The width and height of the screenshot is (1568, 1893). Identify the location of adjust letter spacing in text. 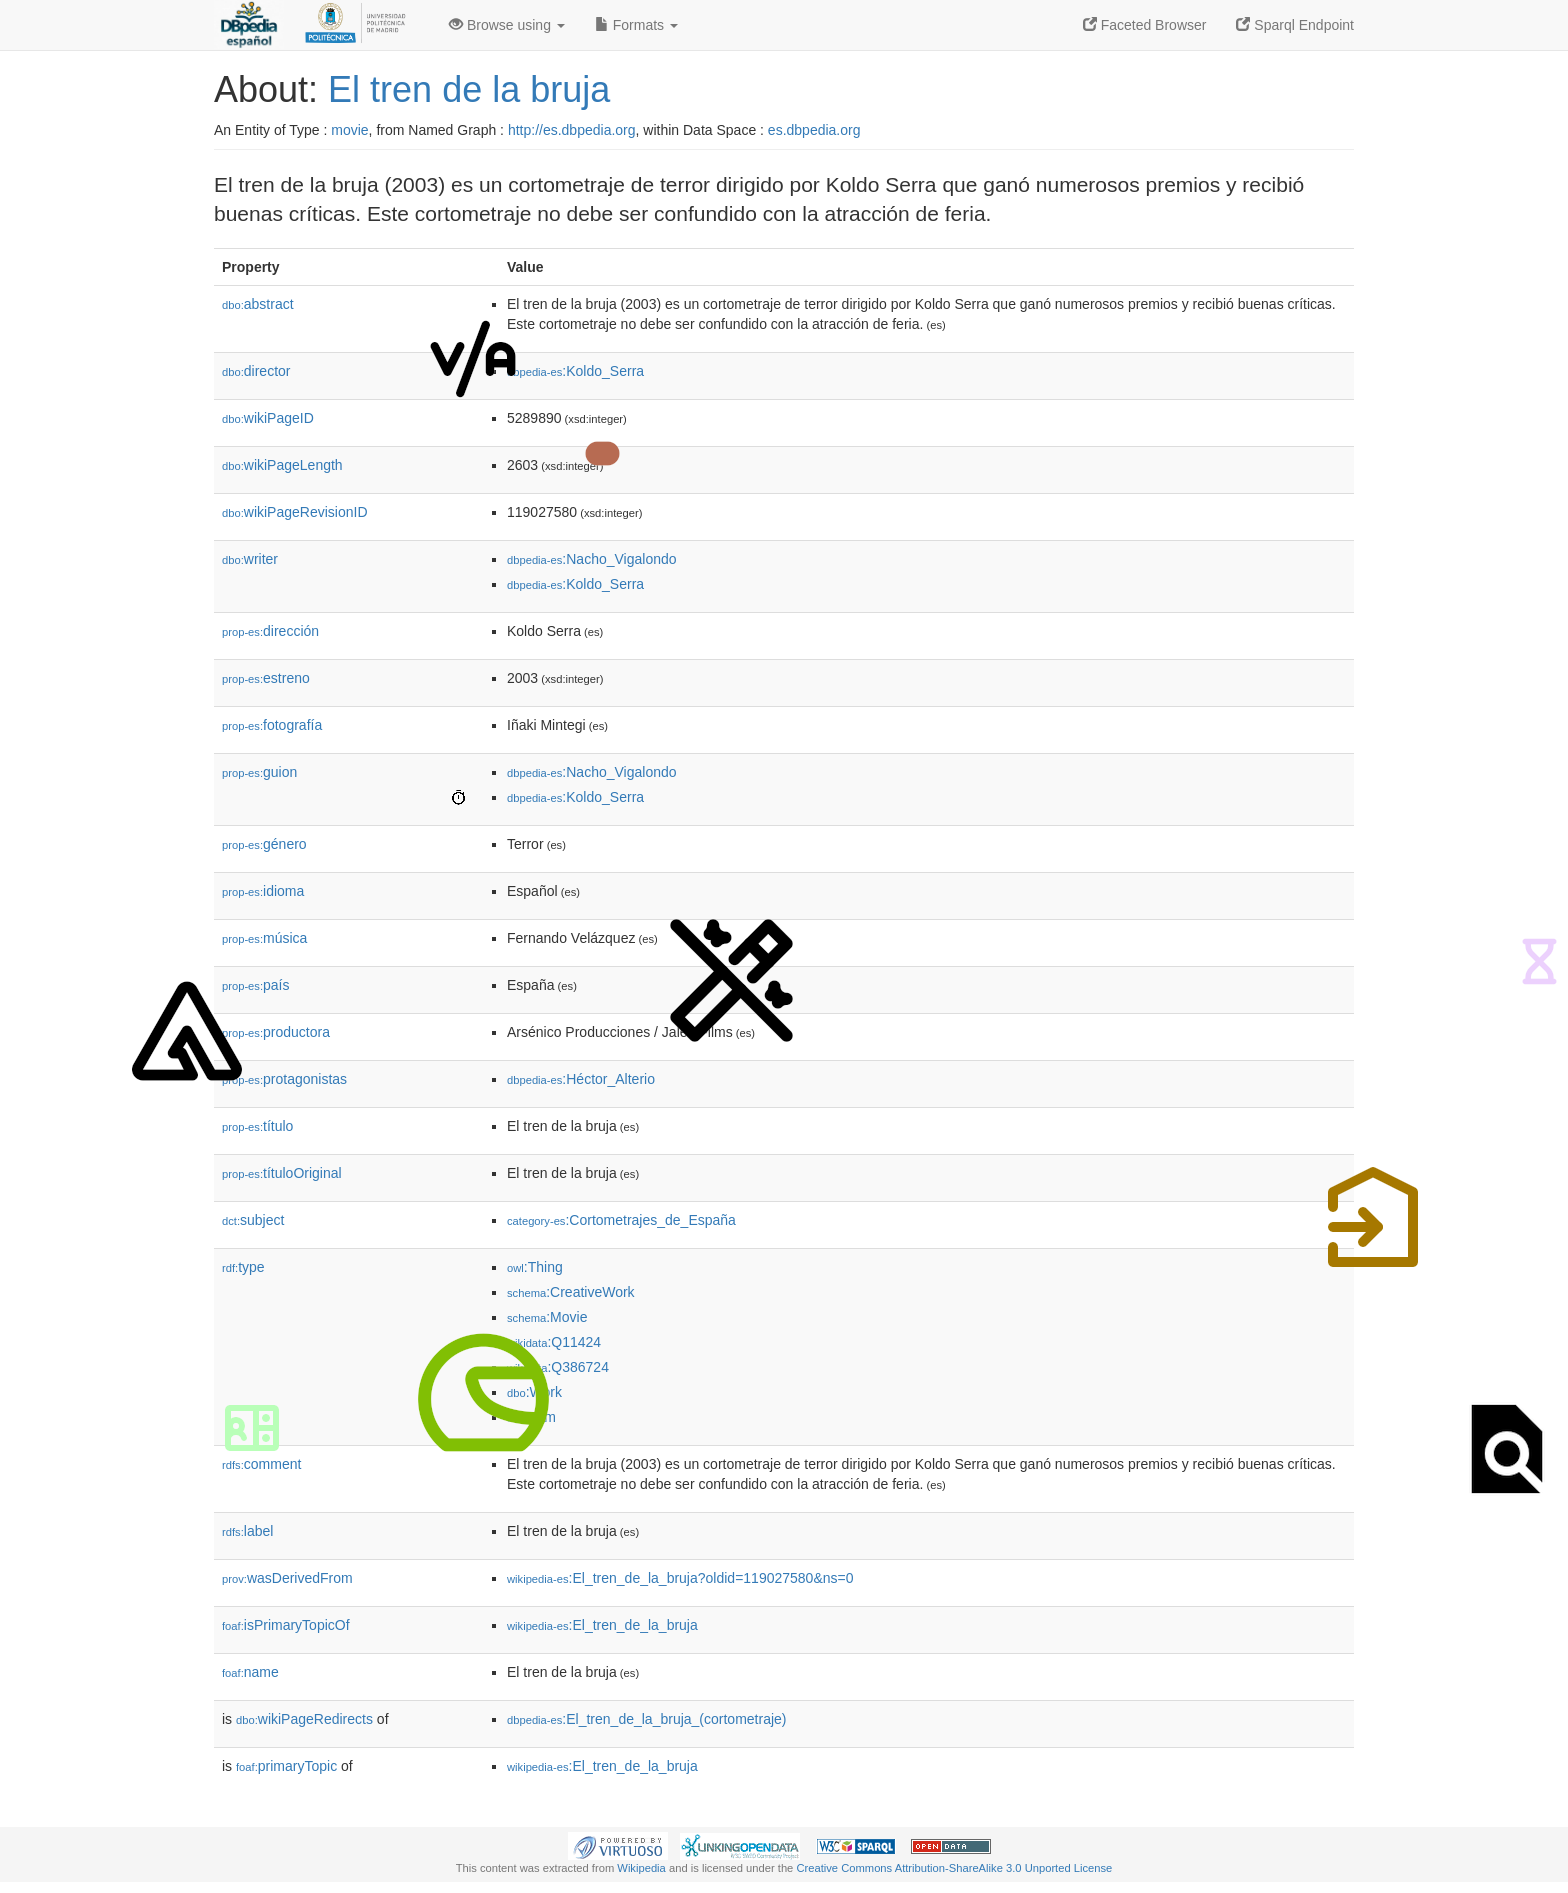
(473, 359).